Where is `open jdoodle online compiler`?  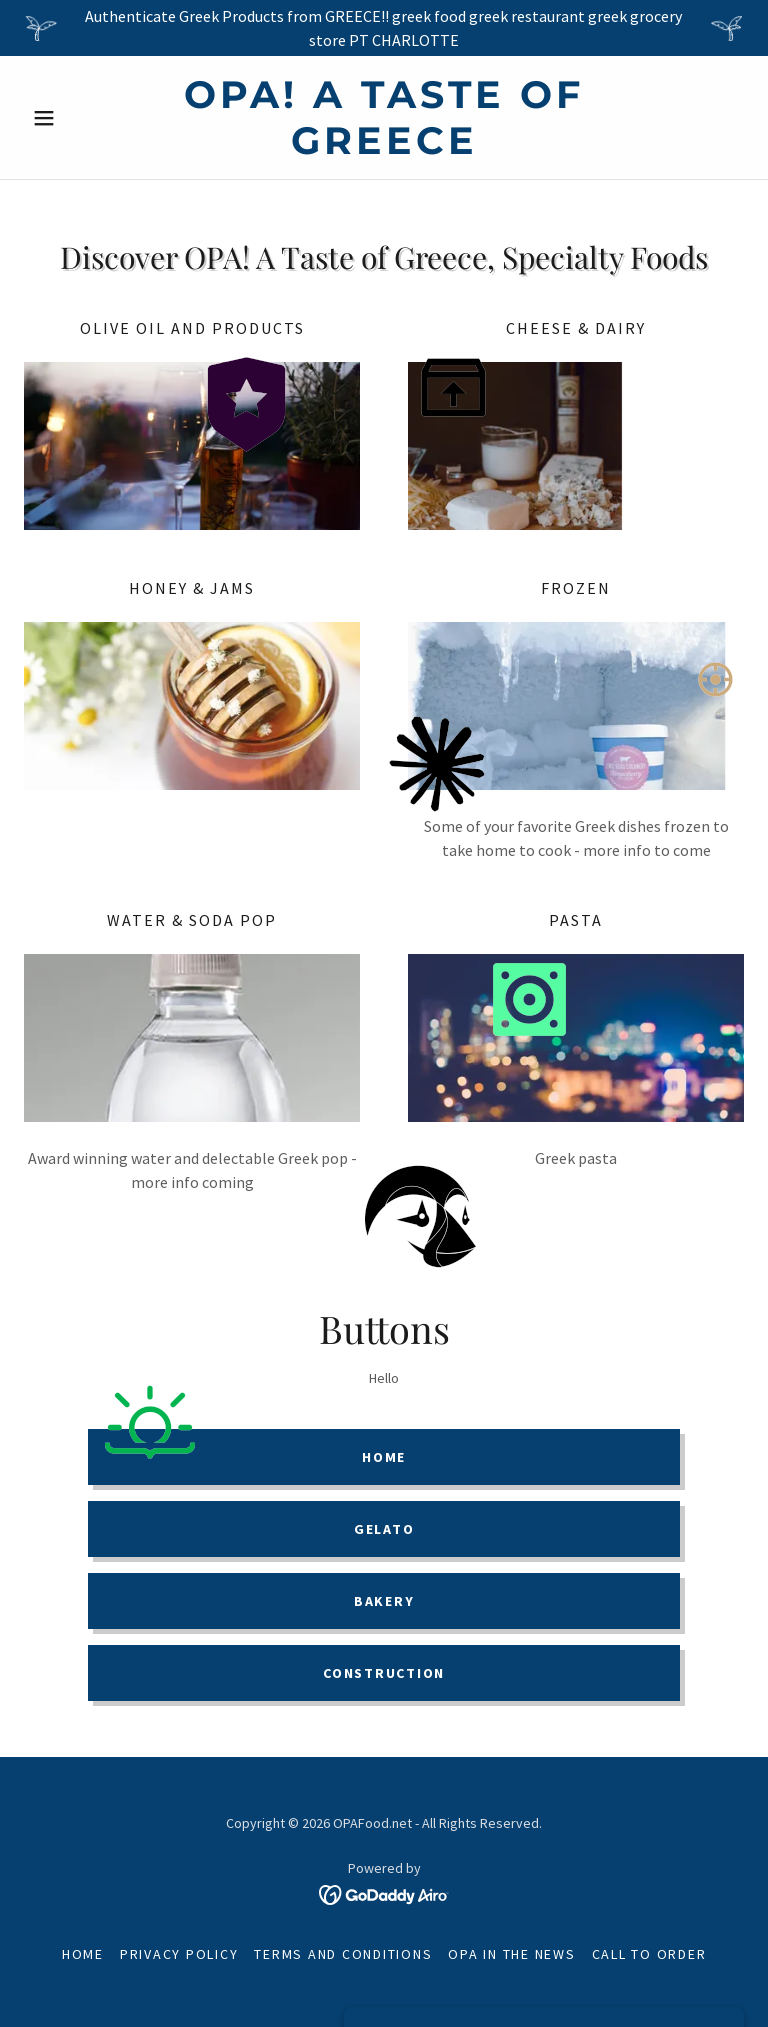 open jdoodle online compiler is located at coordinates (150, 1422).